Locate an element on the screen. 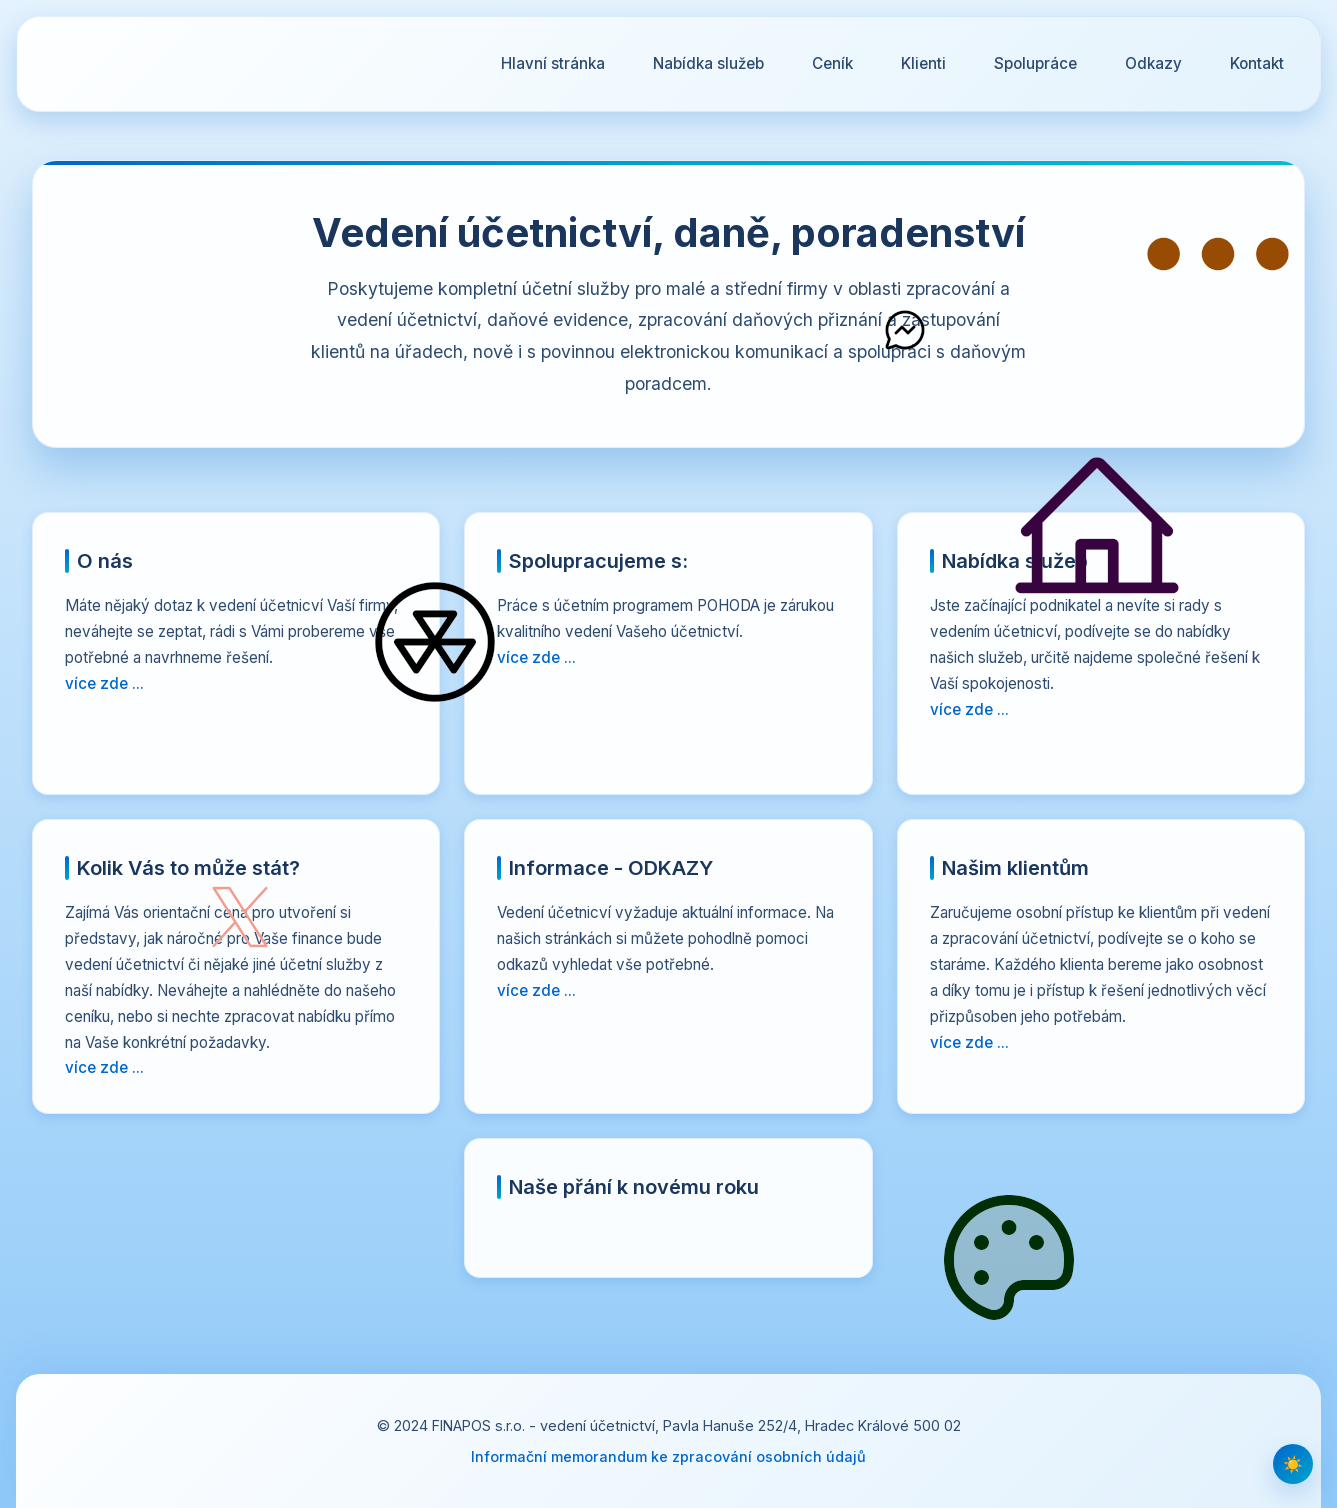 This screenshot has width=1337, height=1508. open Facebook Messenger is located at coordinates (905, 330).